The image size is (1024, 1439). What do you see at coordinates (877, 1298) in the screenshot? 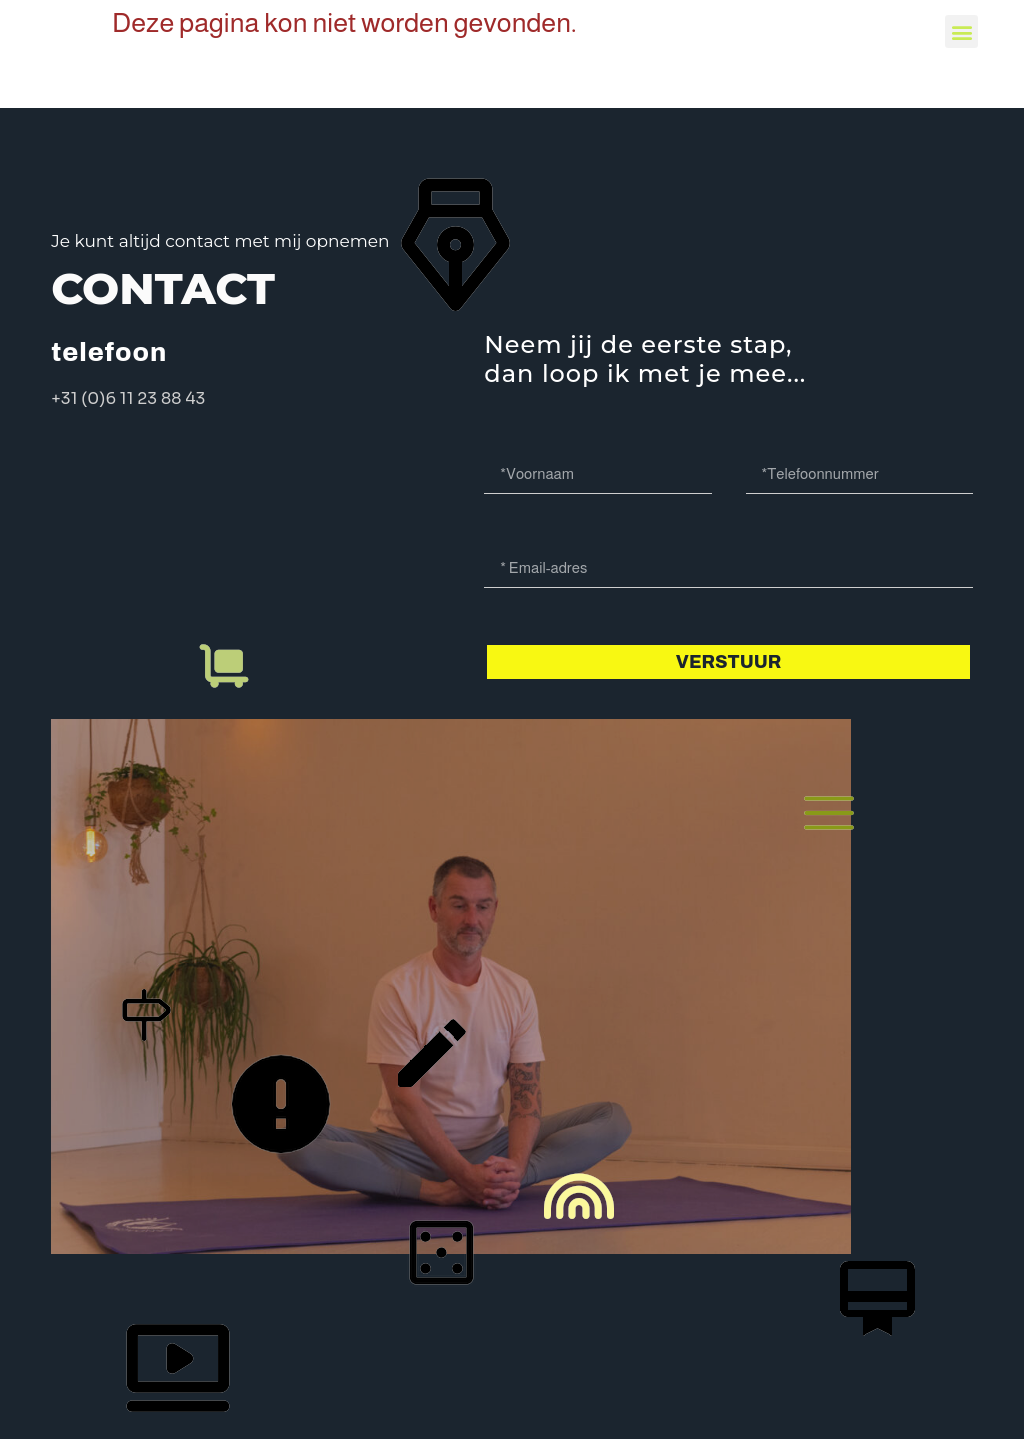
I see `view membership card details` at bounding box center [877, 1298].